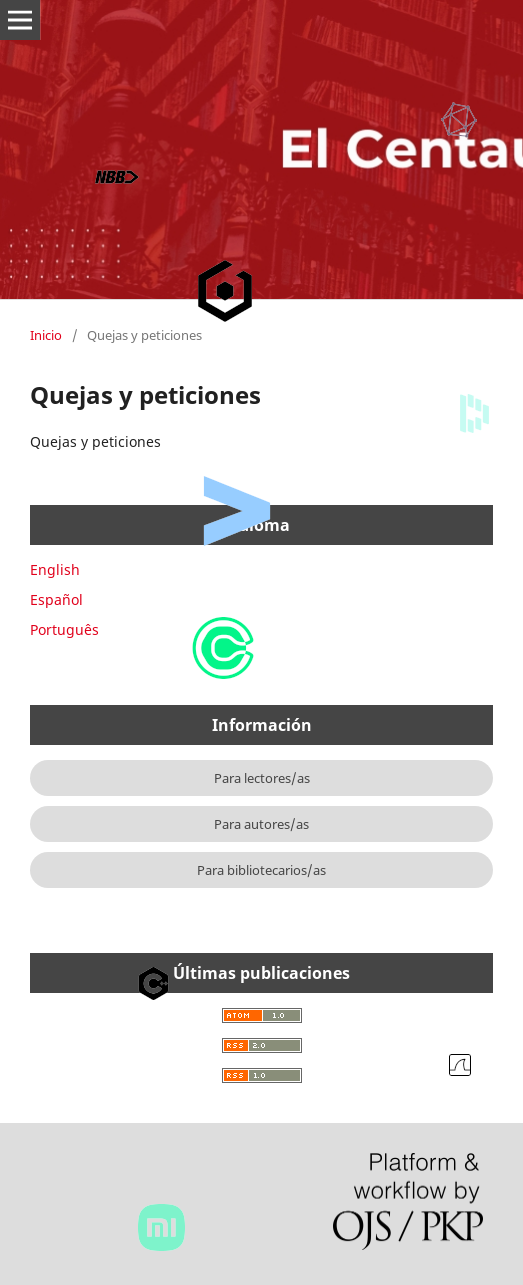  What do you see at coordinates (117, 177) in the screenshot?
I see `NBB company logo` at bounding box center [117, 177].